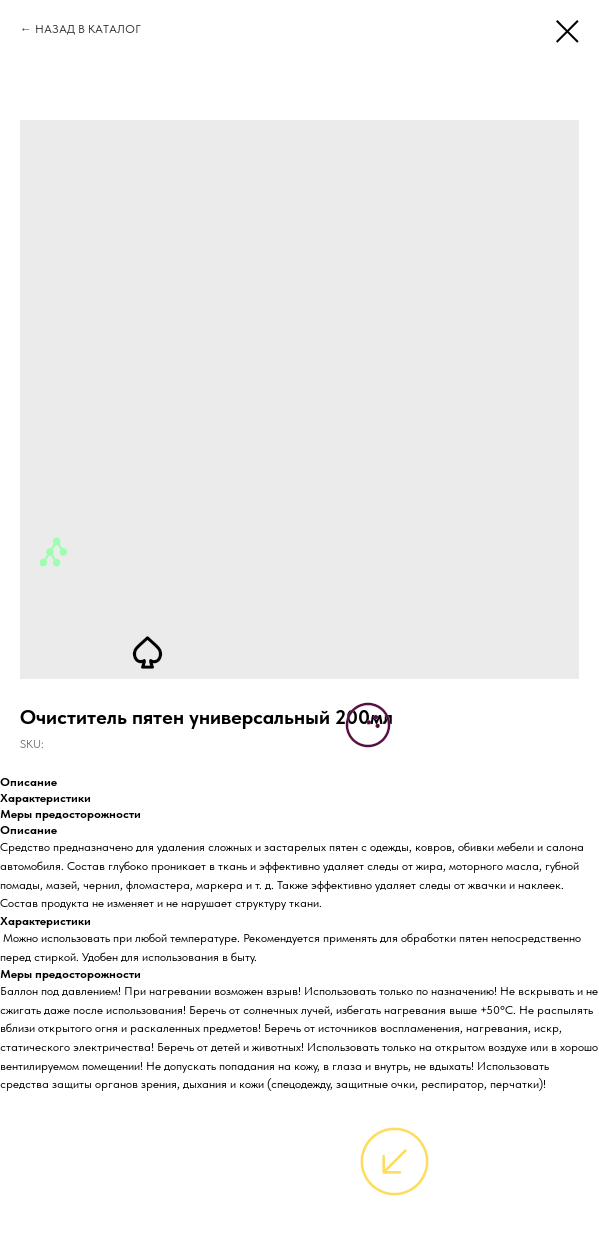 This screenshot has height=1254, width=599. Describe the element at coordinates (54, 552) in the screenshot. I see `view hierarchical data structure` at that location.